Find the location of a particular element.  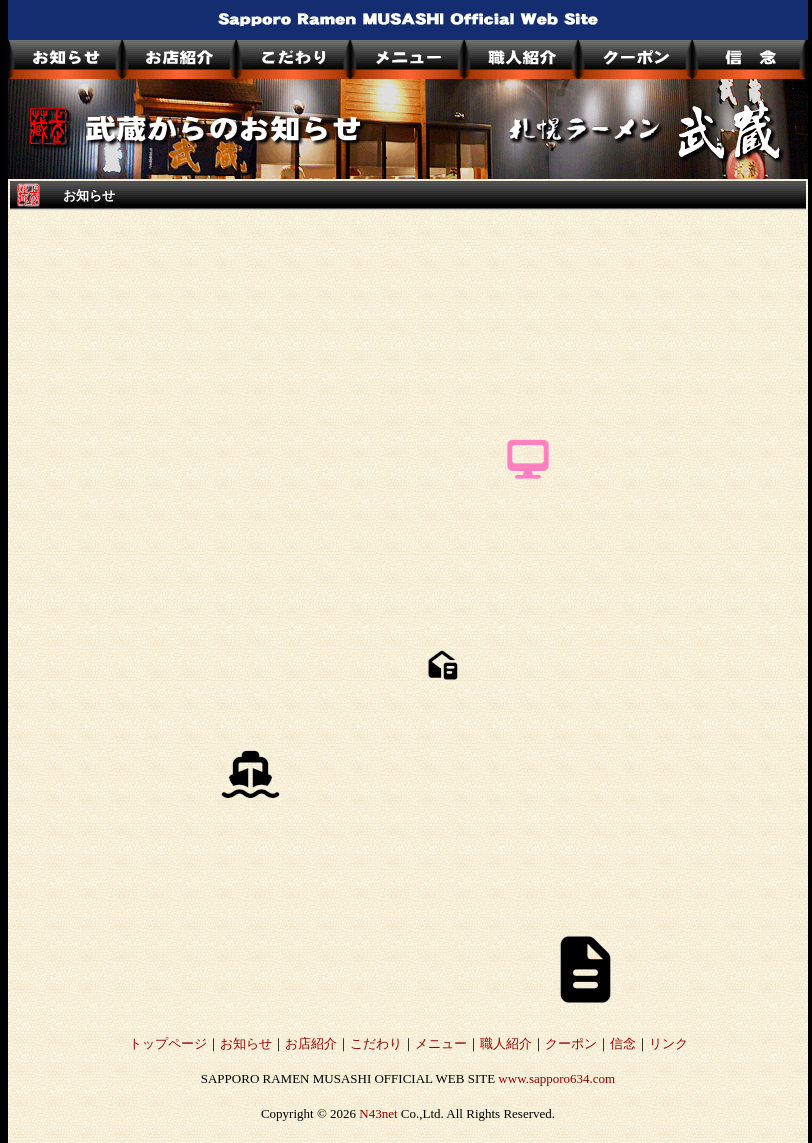

view document or text file is located at coordinates (585, 969).